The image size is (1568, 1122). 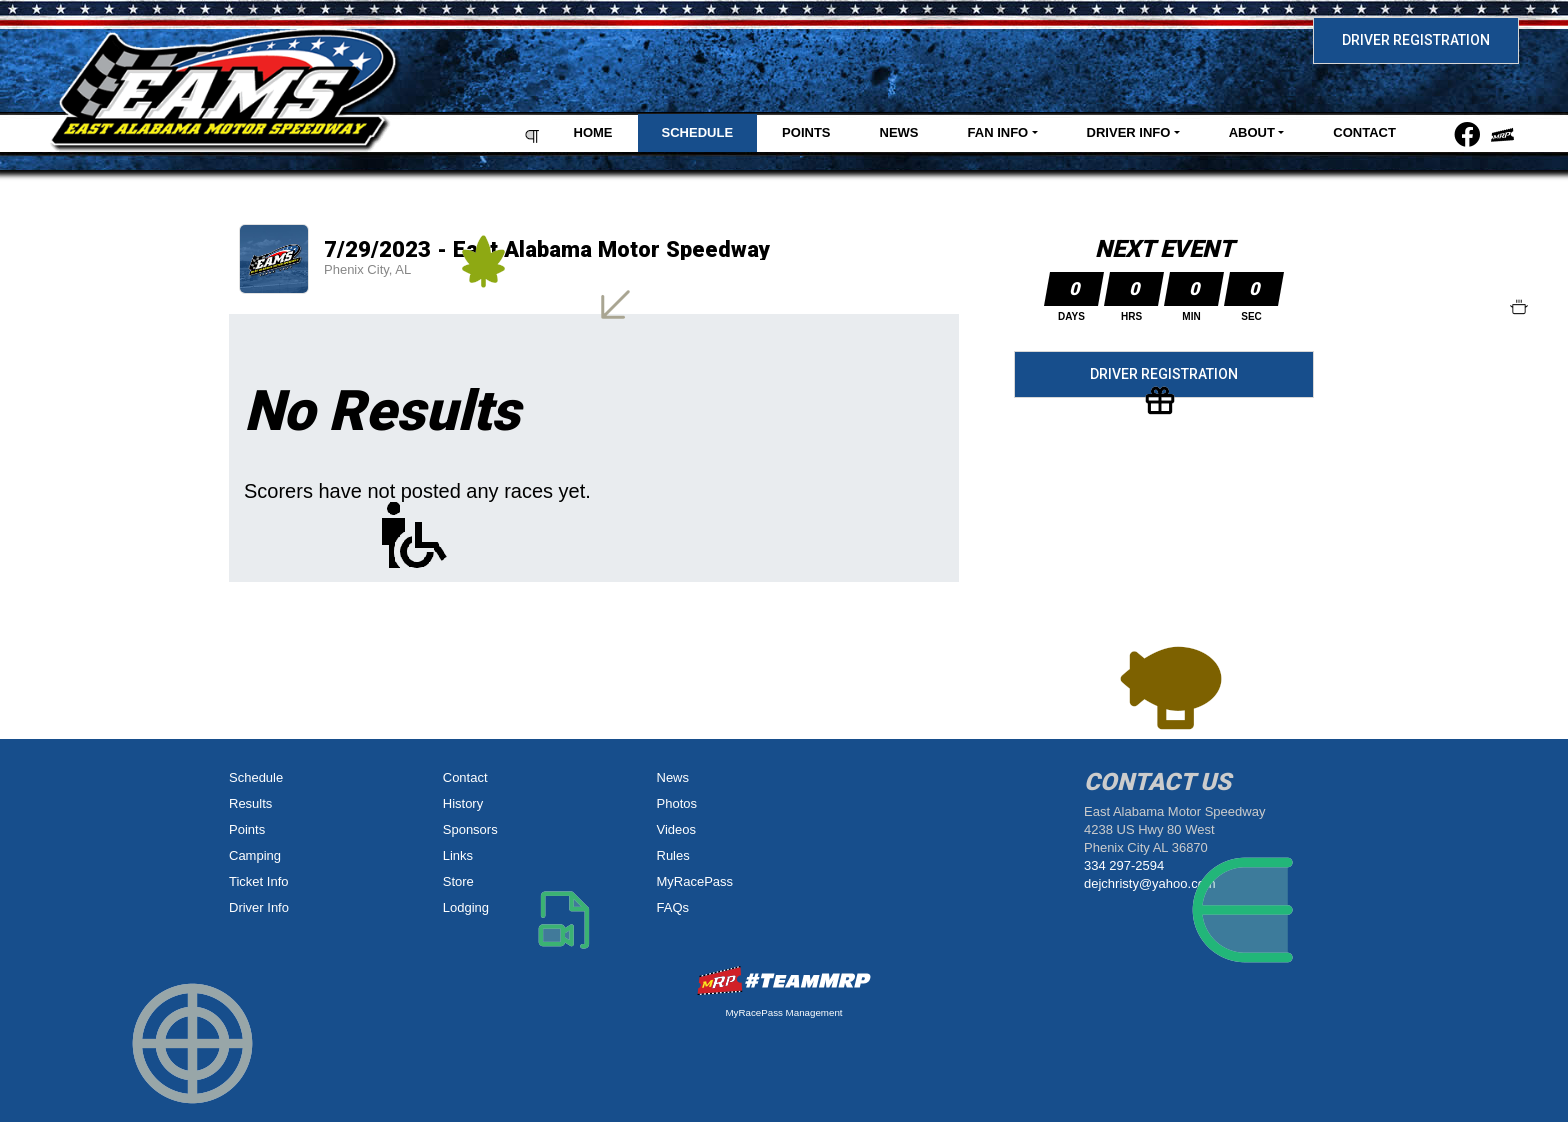 What do you see at coordinates (565, 920) in the screenshot?
I see `video file attachment` at bounding box center [565, 920].